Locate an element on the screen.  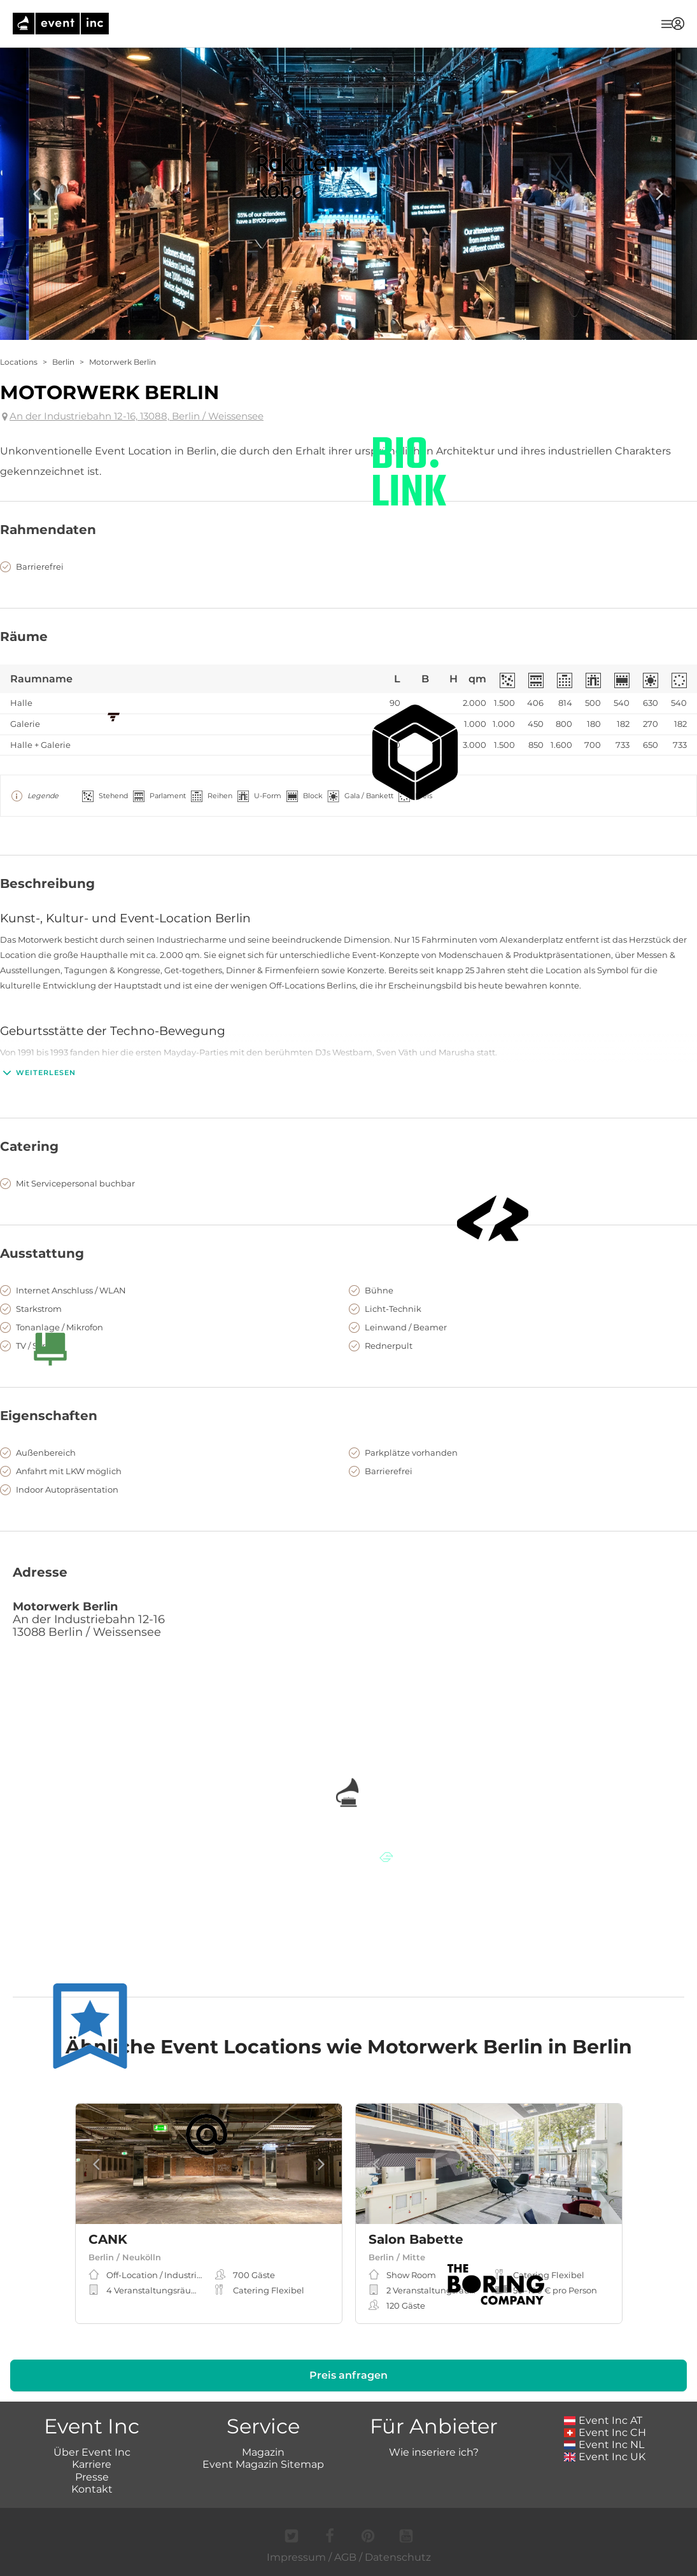
taipy brand logo is located at coordinates (113, 717).